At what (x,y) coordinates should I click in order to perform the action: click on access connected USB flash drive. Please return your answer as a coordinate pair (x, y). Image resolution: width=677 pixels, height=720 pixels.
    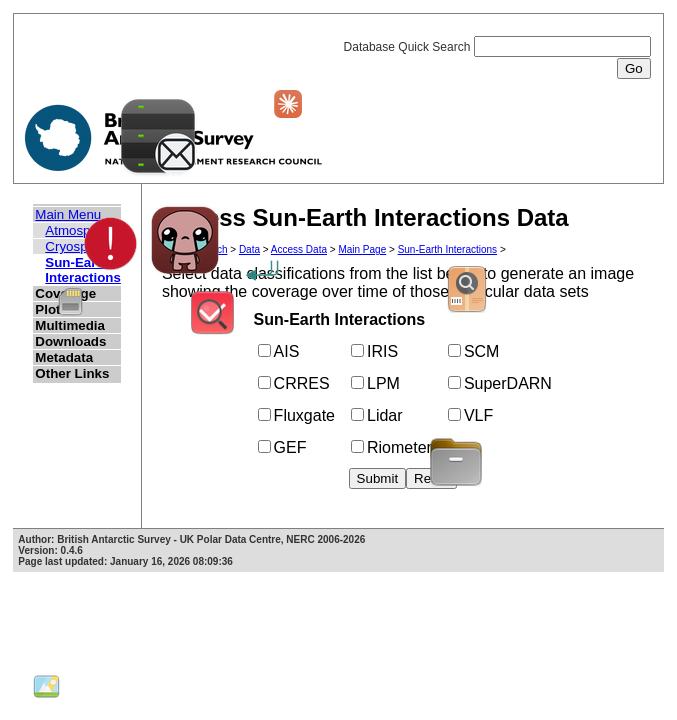
    Looking at the image, I should click on (70, 301).